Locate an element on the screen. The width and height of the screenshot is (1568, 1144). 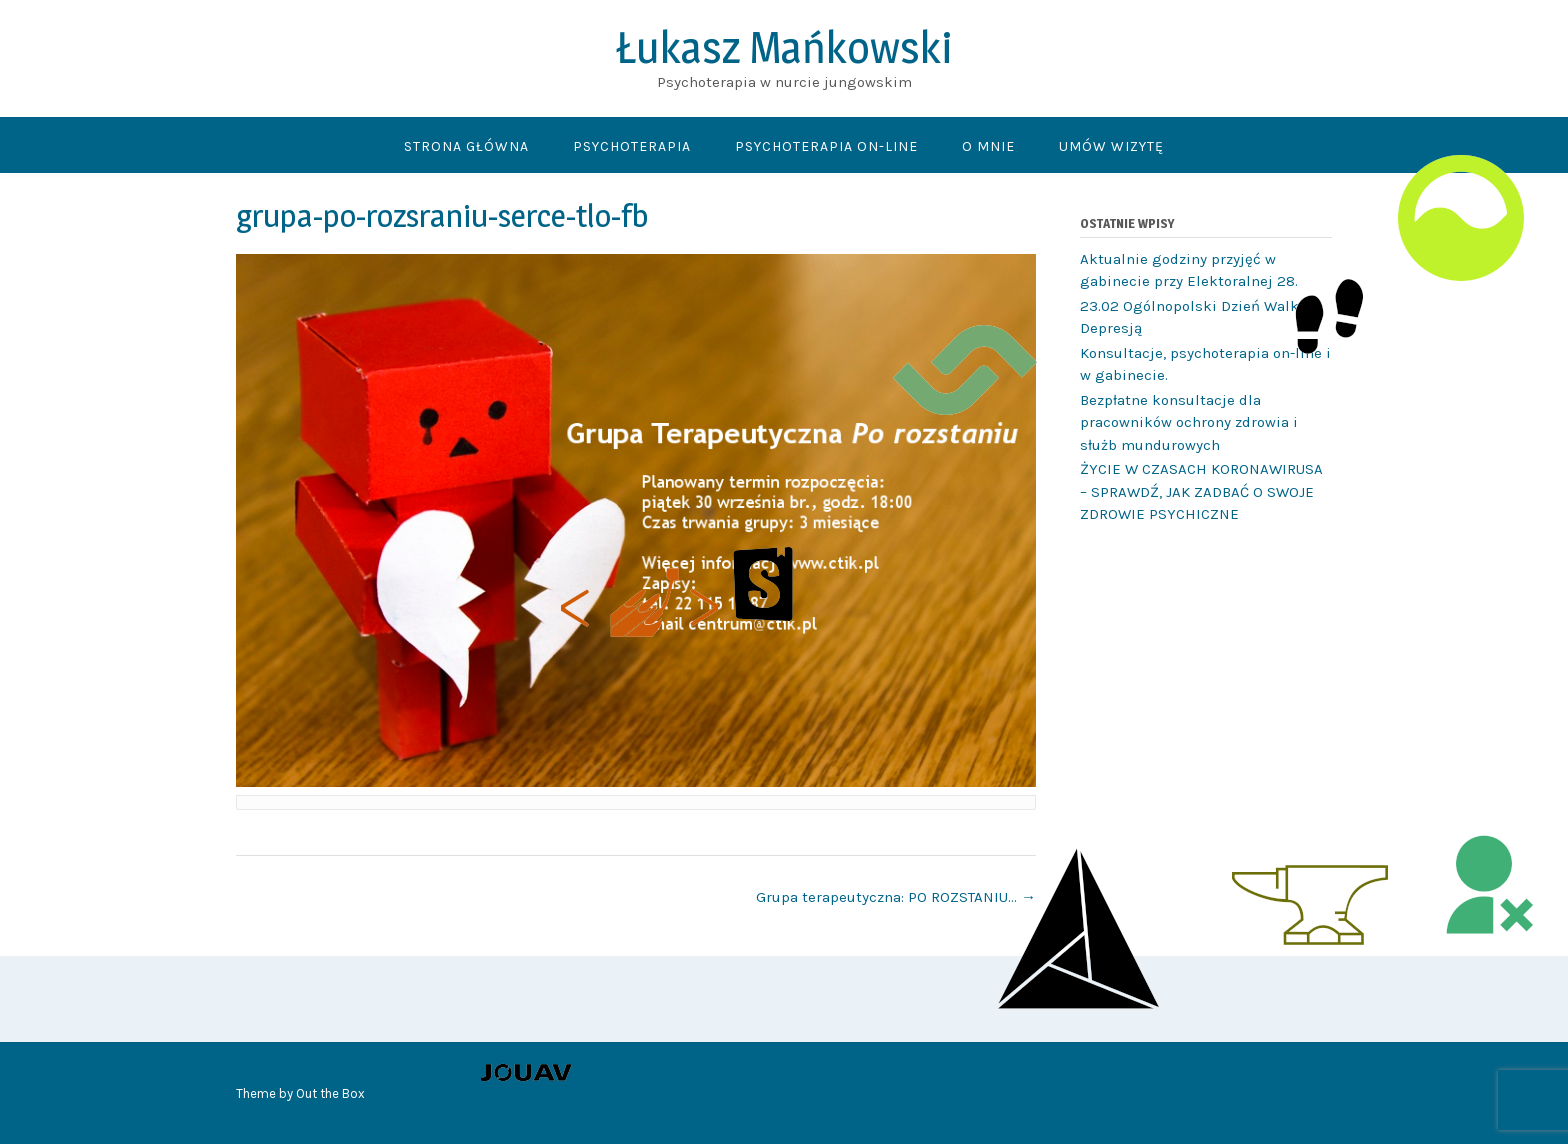
Laravel Horizon dashboard logo is located at coordinates (1461, 218).